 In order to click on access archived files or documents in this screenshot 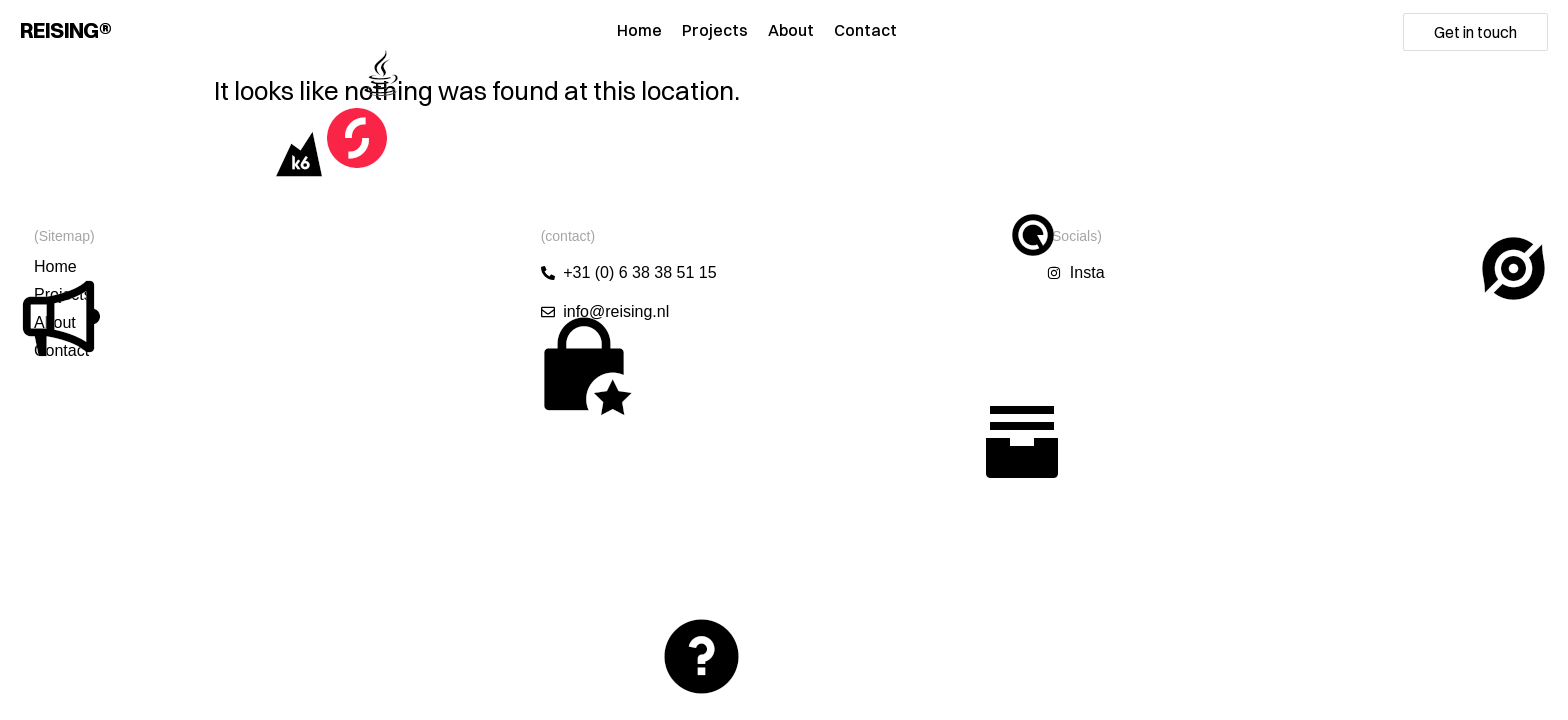, I will do `click(1022, 442)`.